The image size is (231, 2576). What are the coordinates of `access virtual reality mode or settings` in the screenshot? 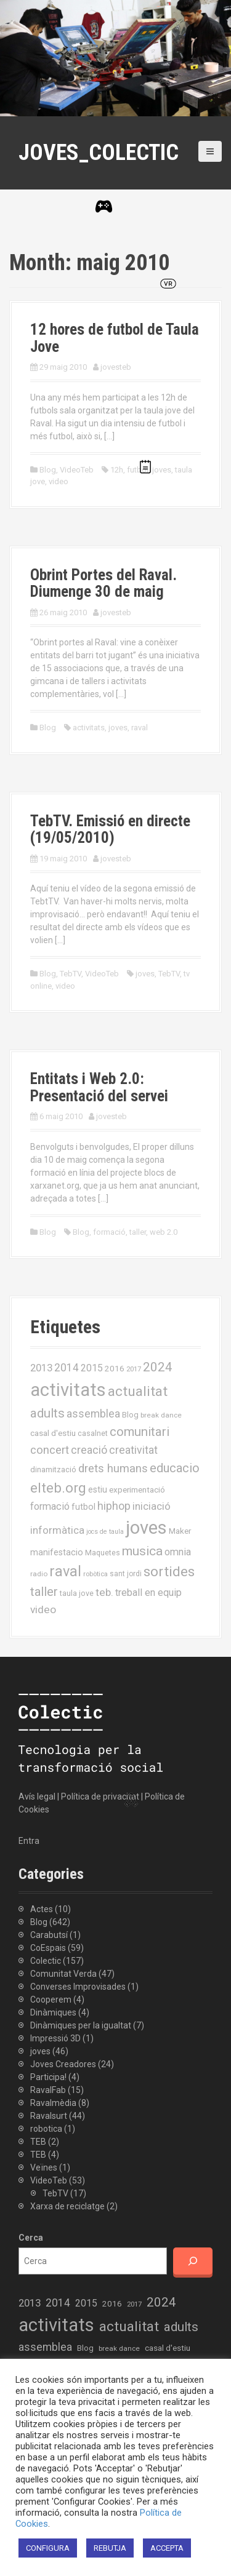 It's located at (168, 284).